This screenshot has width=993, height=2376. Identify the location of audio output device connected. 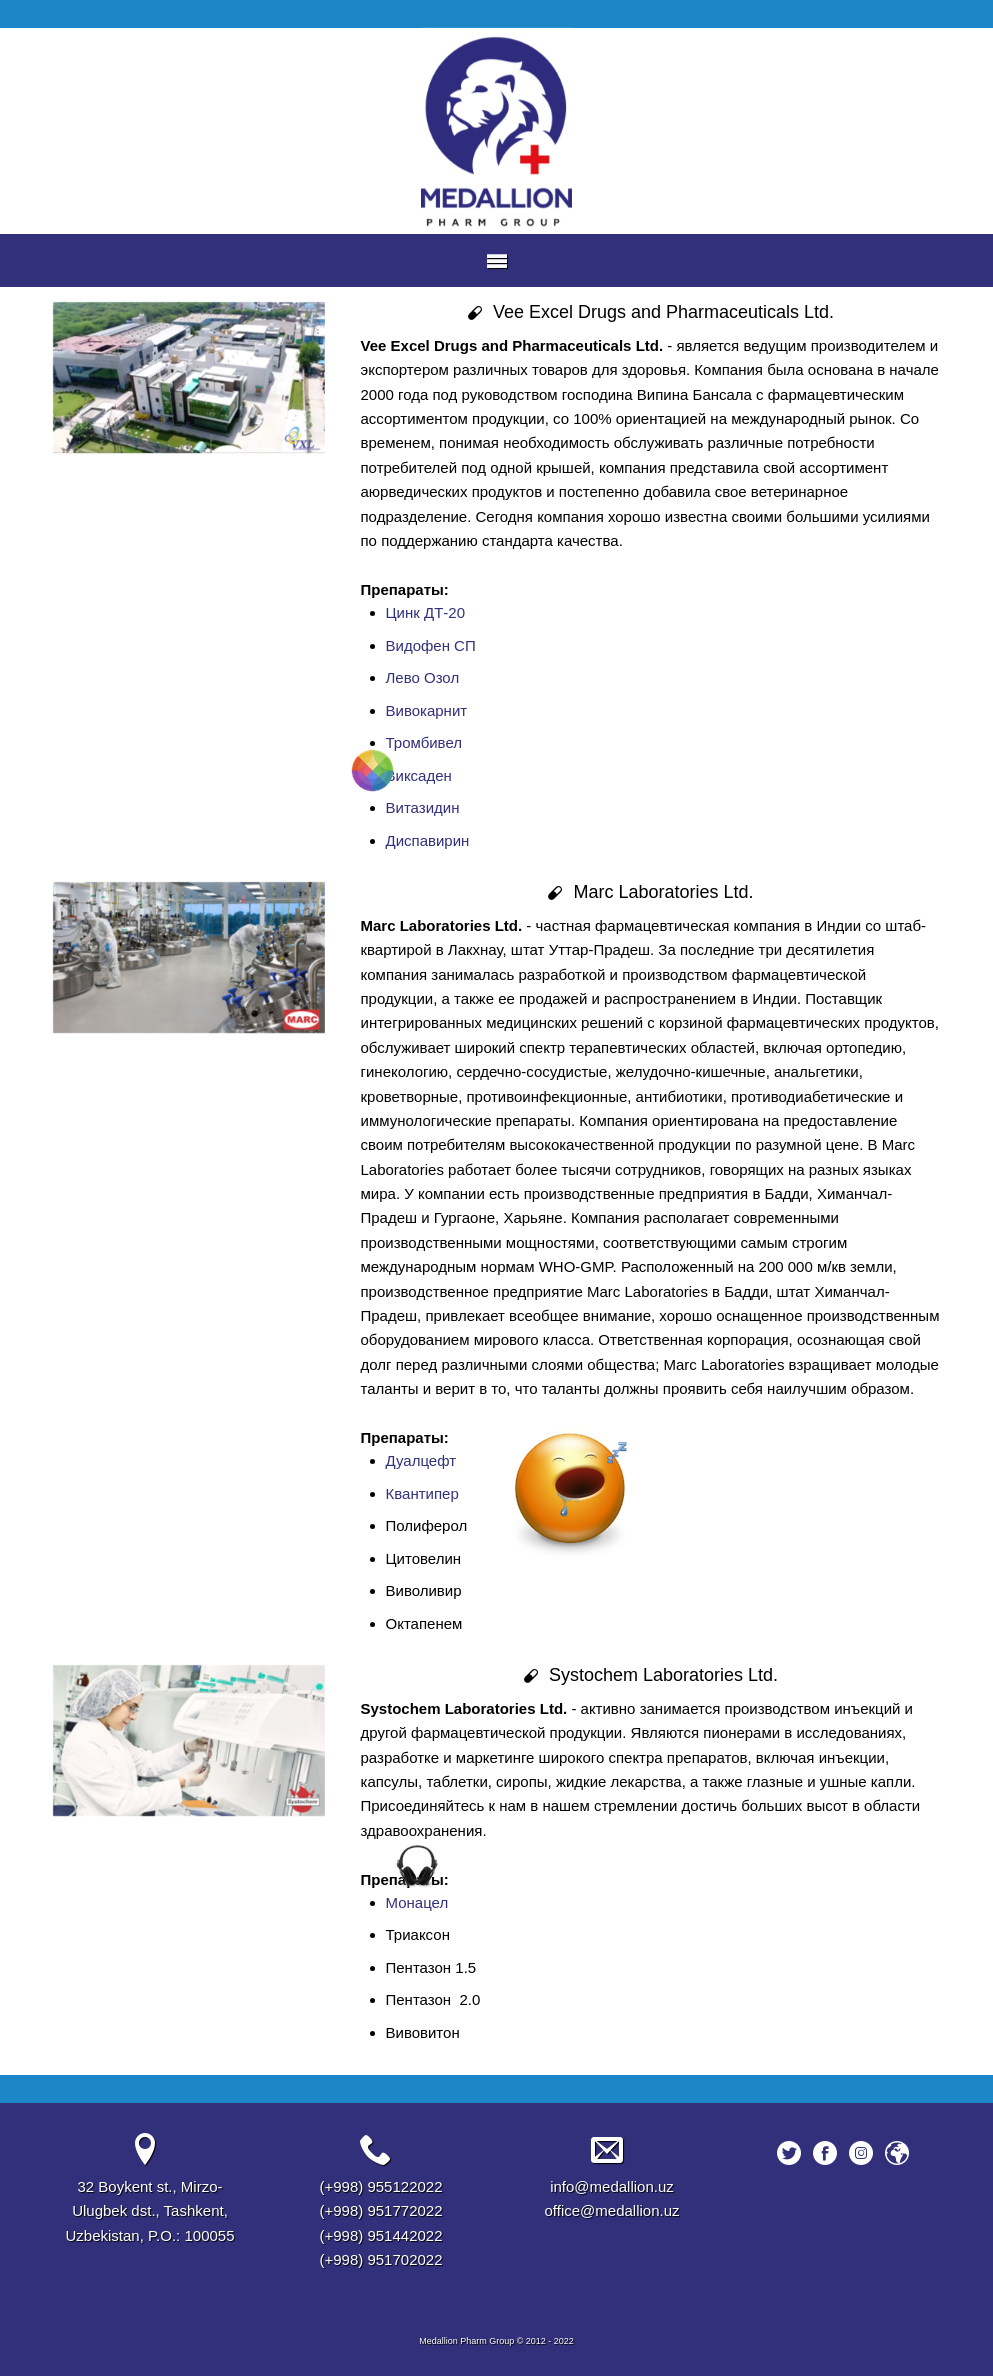
(417, 1866).